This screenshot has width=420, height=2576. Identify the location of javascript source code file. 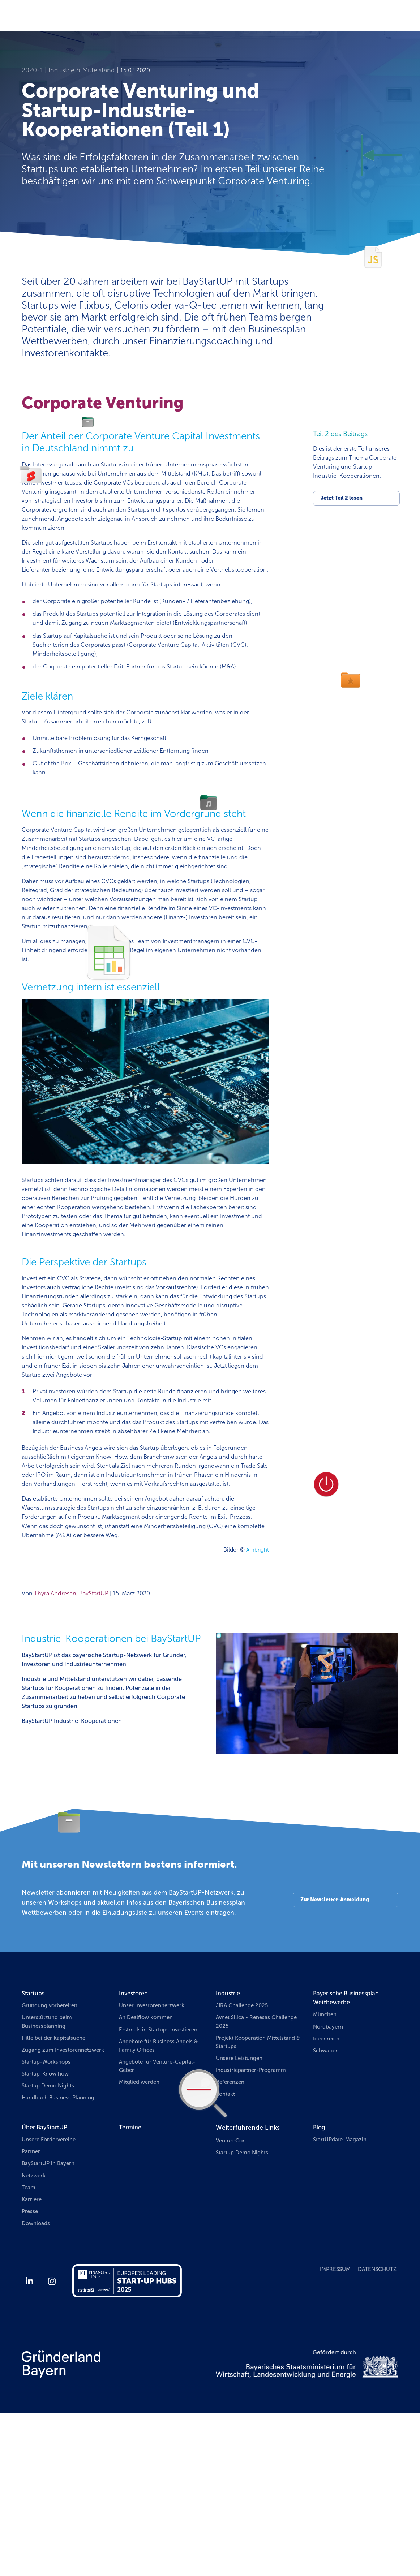
(373, 257).